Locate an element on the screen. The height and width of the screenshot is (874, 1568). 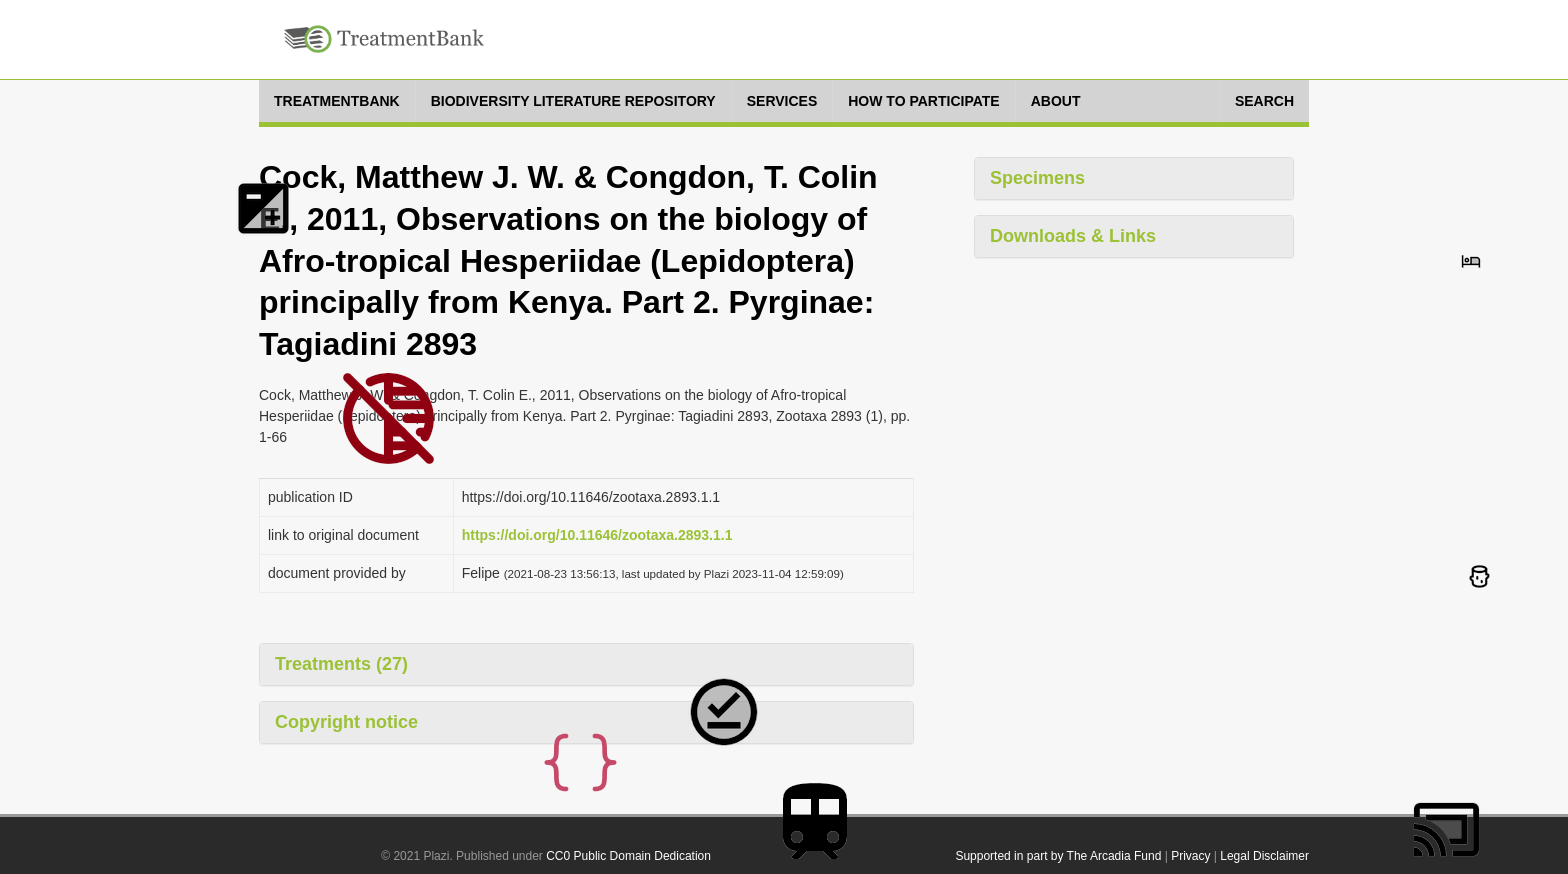
view or edit code is located at coordinates (580, 762).